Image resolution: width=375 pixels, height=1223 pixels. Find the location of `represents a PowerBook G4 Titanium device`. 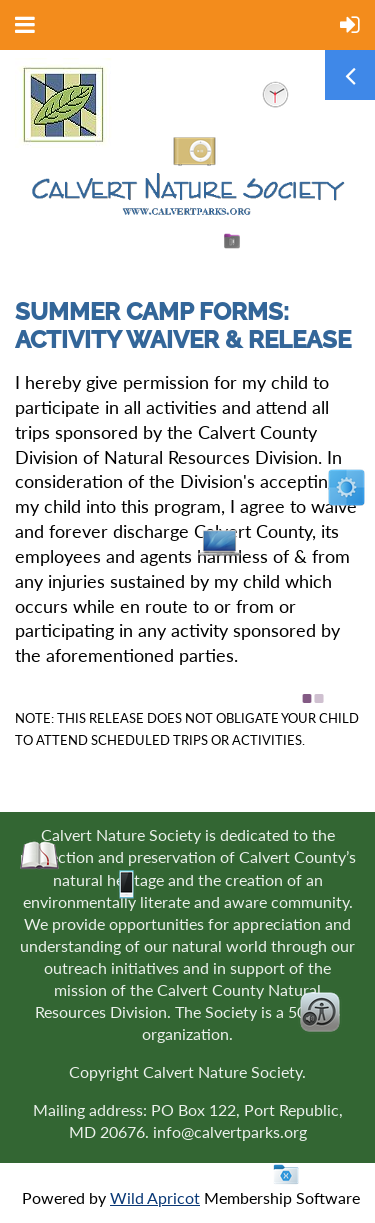

represents a PowerBook G4 Titanium device is located at coordinates (219, 541).